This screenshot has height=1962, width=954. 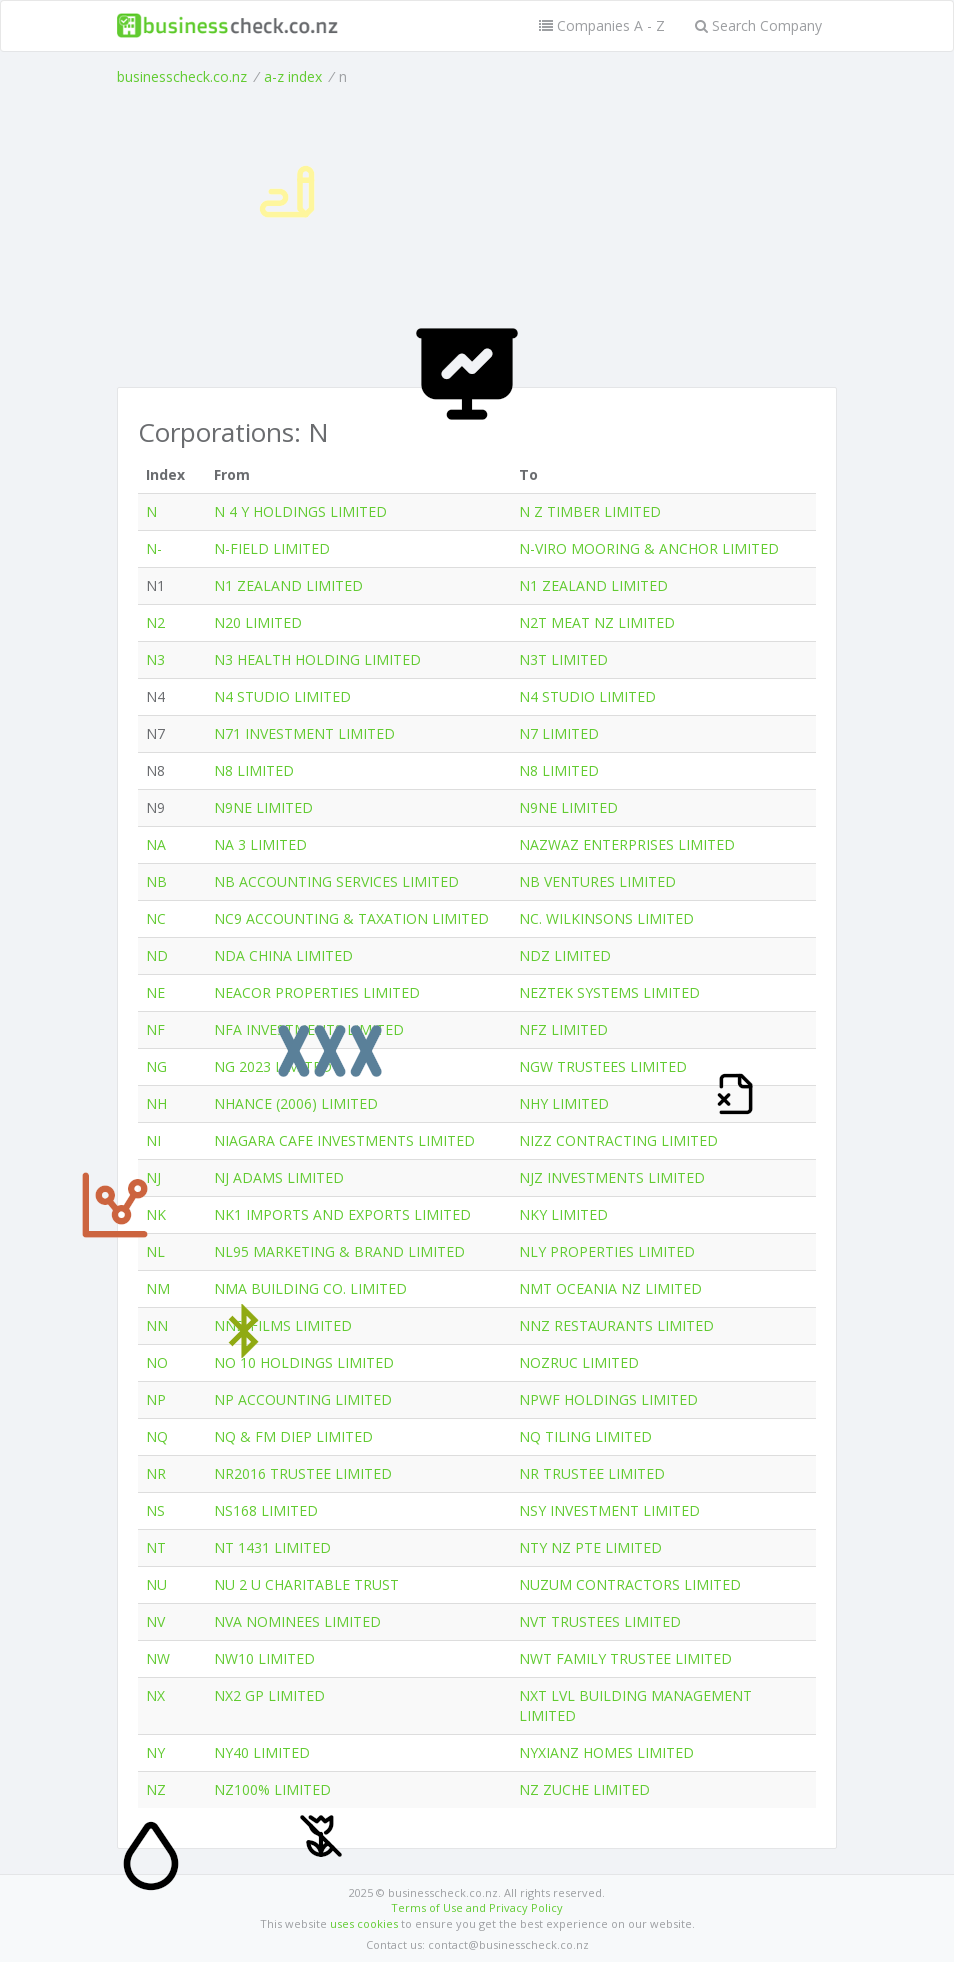 What do you see at coordinates (736, 1094) in the screenshot?
I see `delete this file` at bounding box center [736, 1094].